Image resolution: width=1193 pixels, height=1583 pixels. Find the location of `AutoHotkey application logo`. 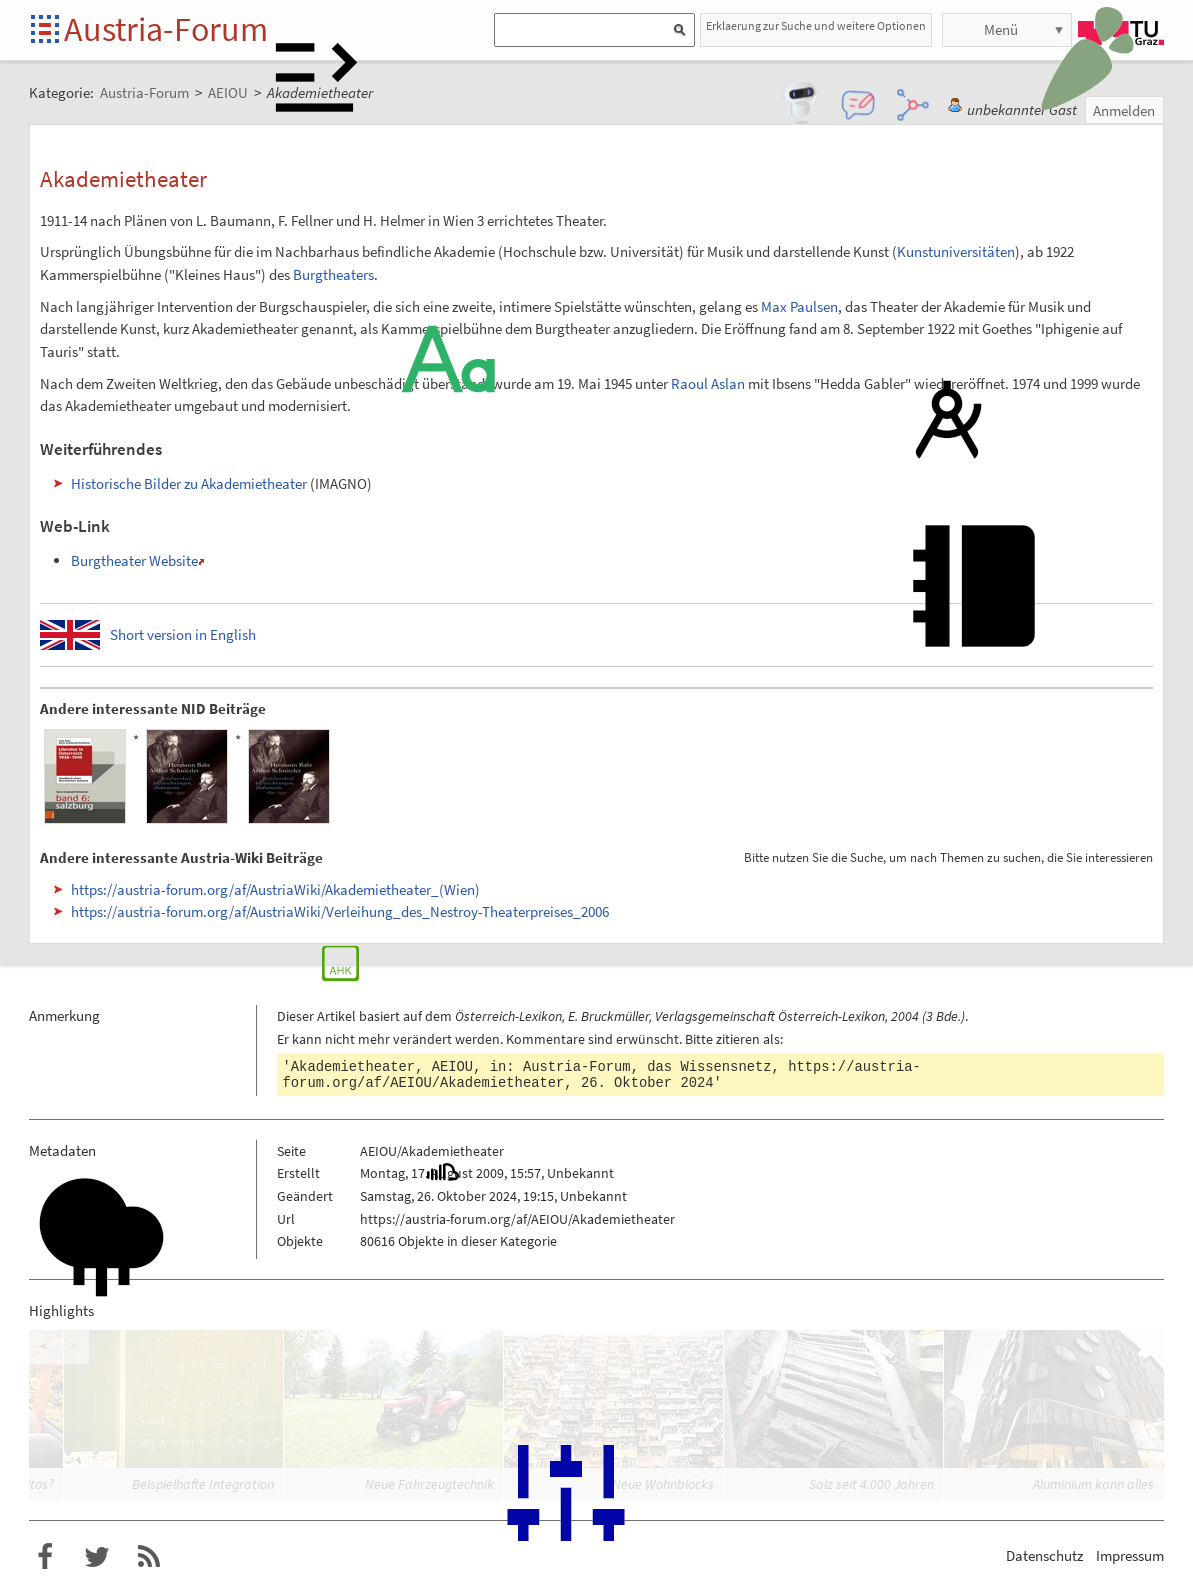

AutoHotkey application logo is located at coordinates (340, 963).